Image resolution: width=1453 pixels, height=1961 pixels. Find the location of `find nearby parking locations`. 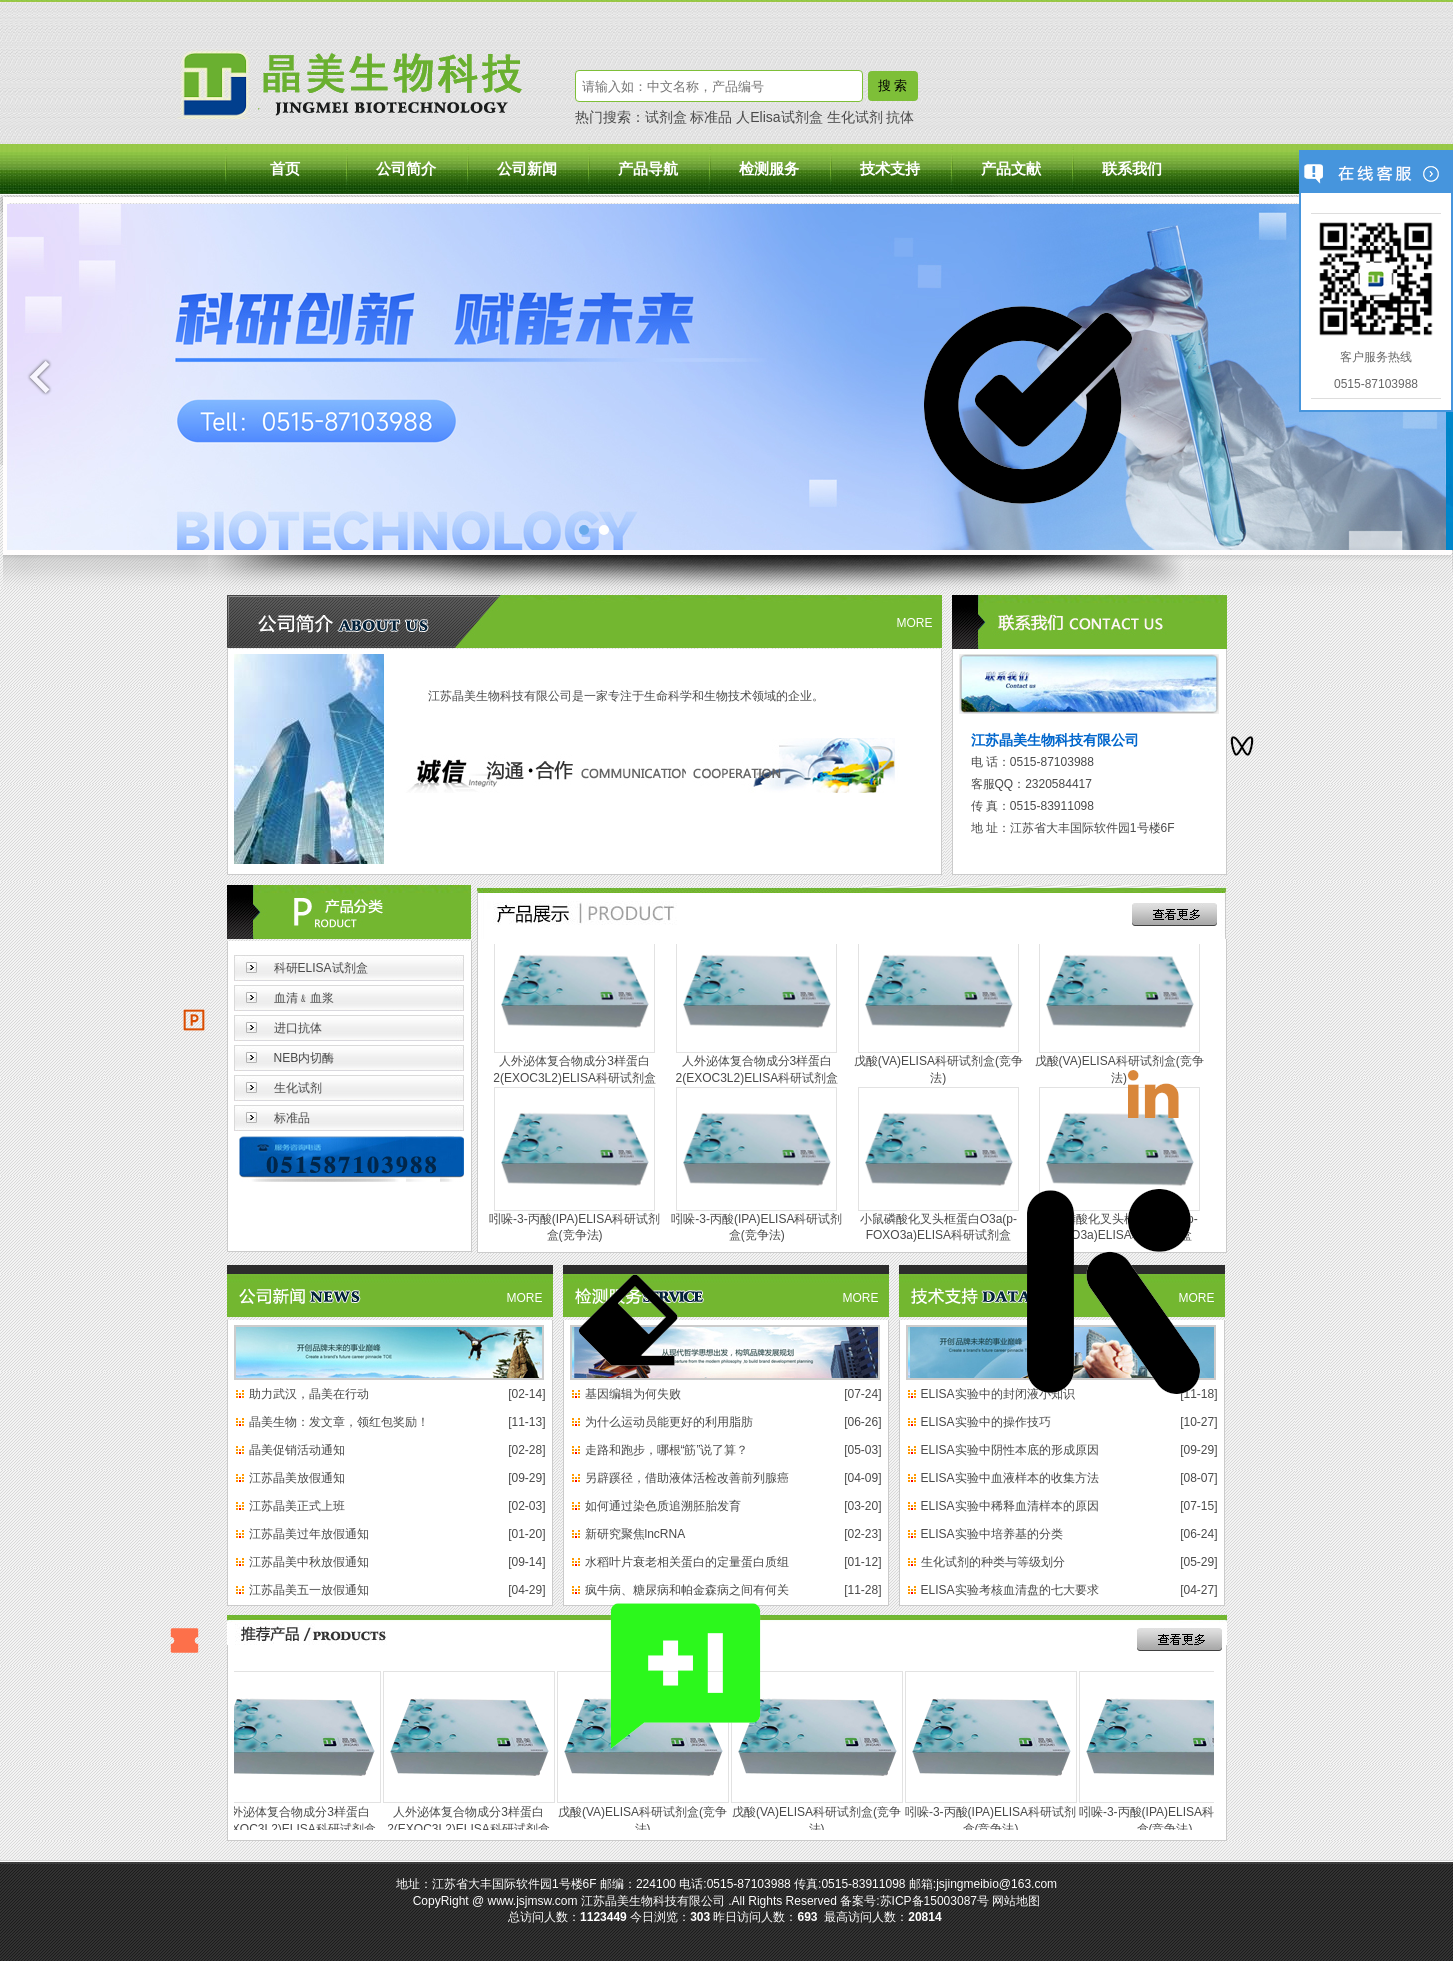

find nearby parking locations is located at coordinates (194, 1020).